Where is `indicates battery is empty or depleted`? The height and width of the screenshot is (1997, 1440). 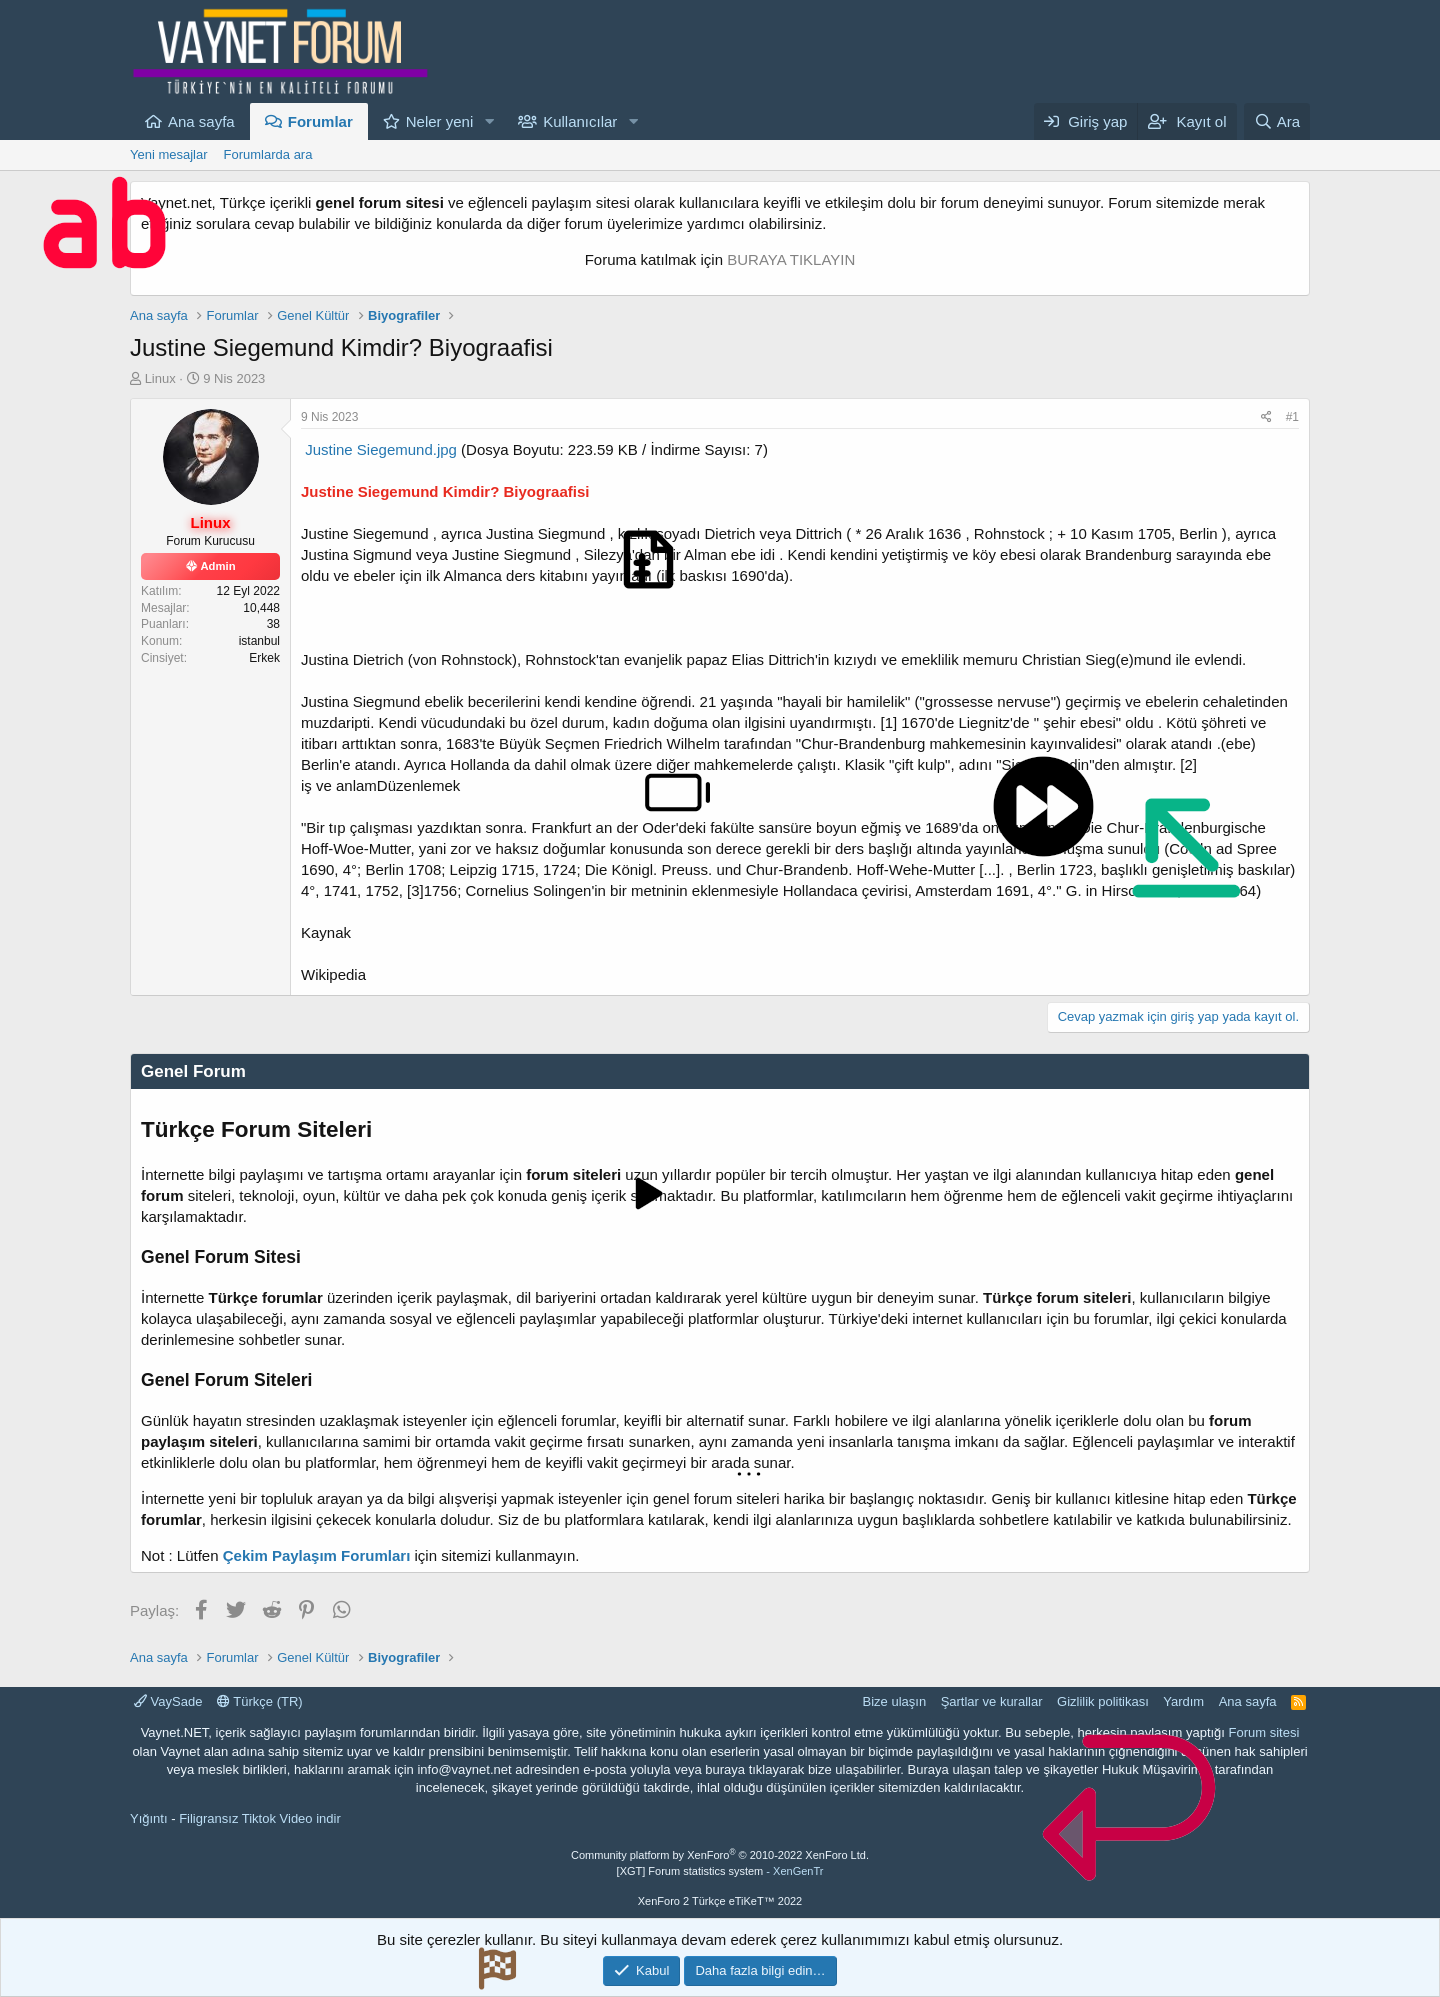
indicates battery is empty or depleted is located at coordinates (676, 792).